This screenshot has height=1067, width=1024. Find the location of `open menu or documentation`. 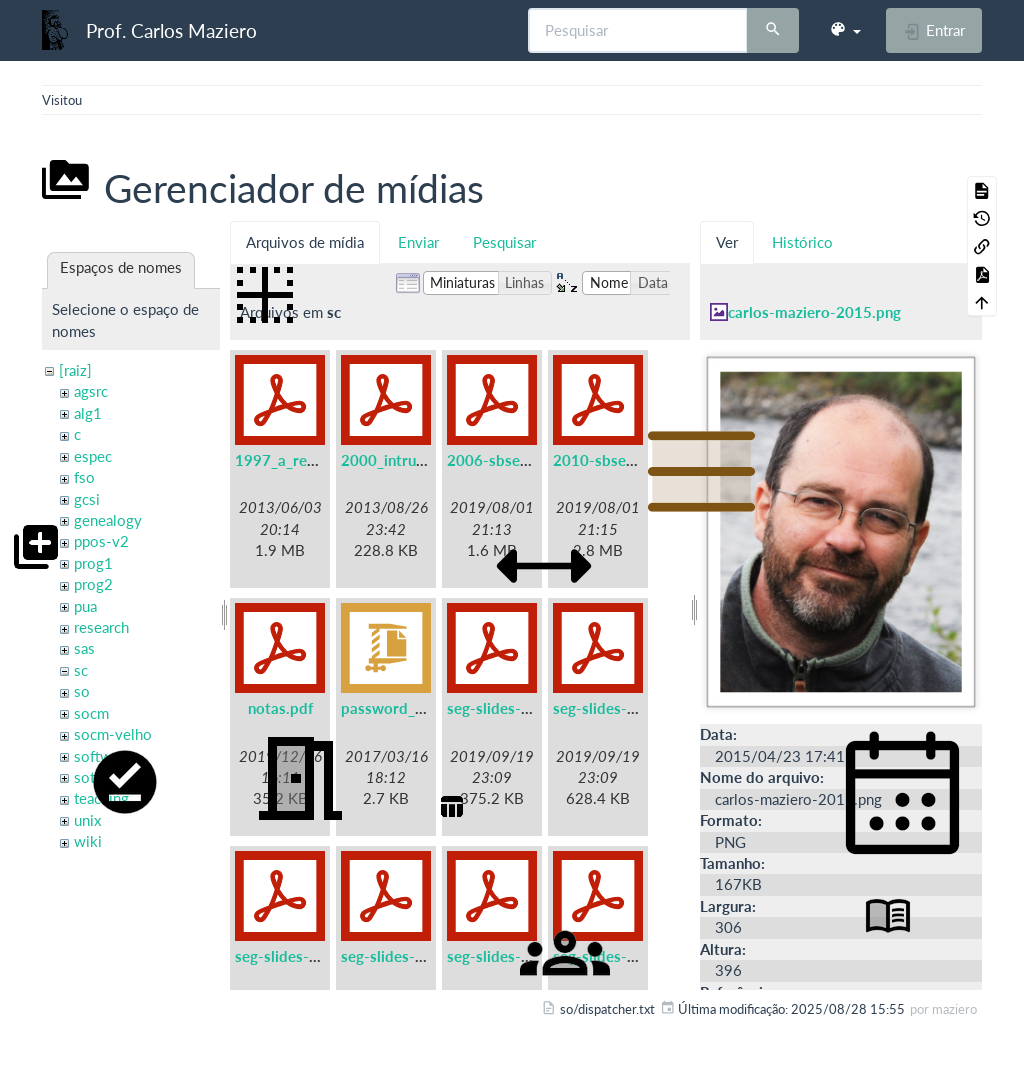

open menu or documentation is located at coordinates (888, 914).